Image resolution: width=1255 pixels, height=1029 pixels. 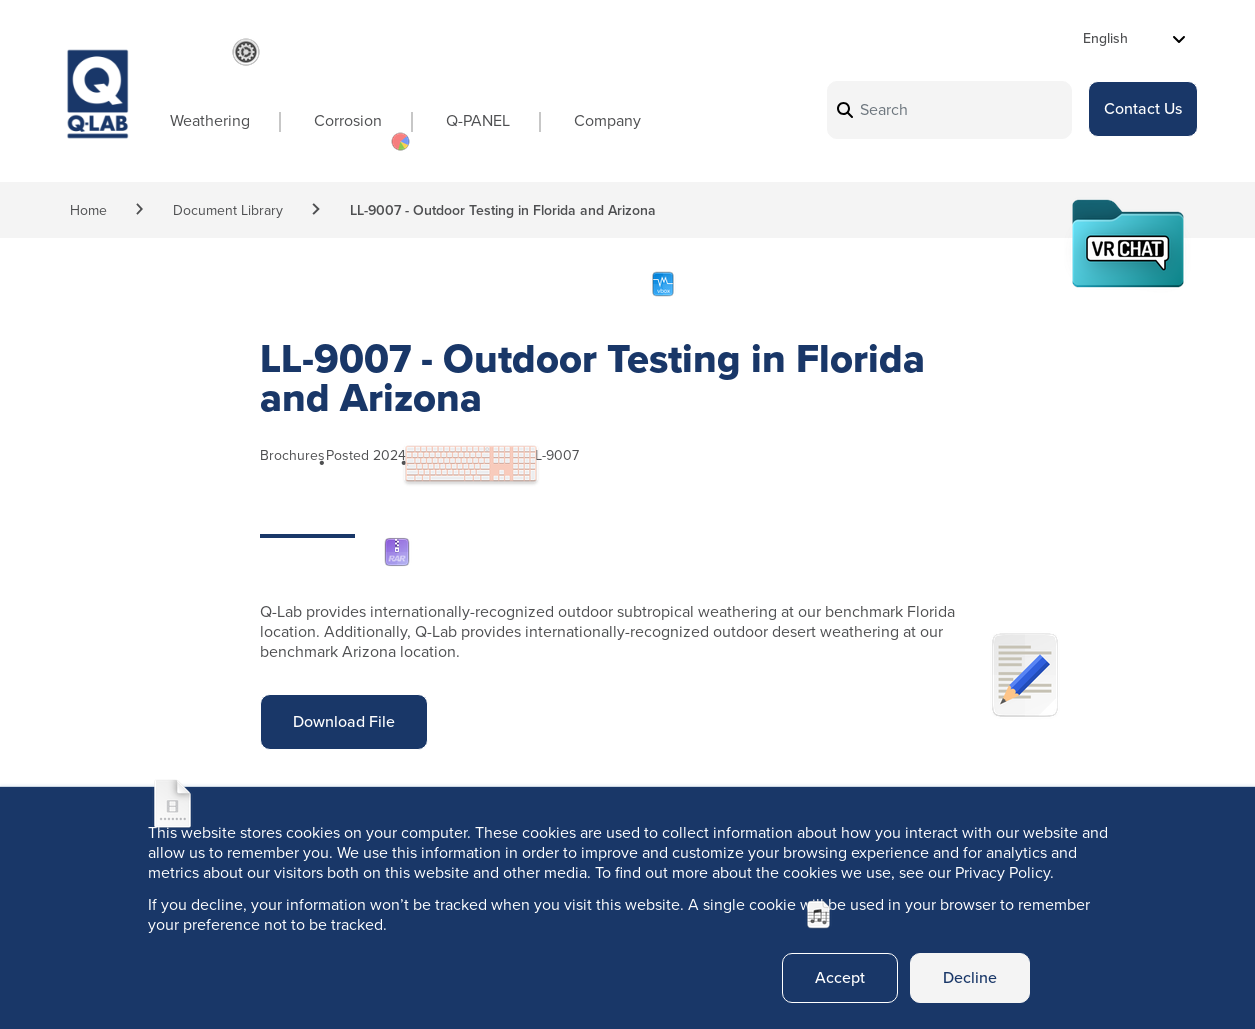 What do you see at coordinates (818, 914) in the screenshot?
I see `a melody or music audio file` at bounding box center [818, 914].